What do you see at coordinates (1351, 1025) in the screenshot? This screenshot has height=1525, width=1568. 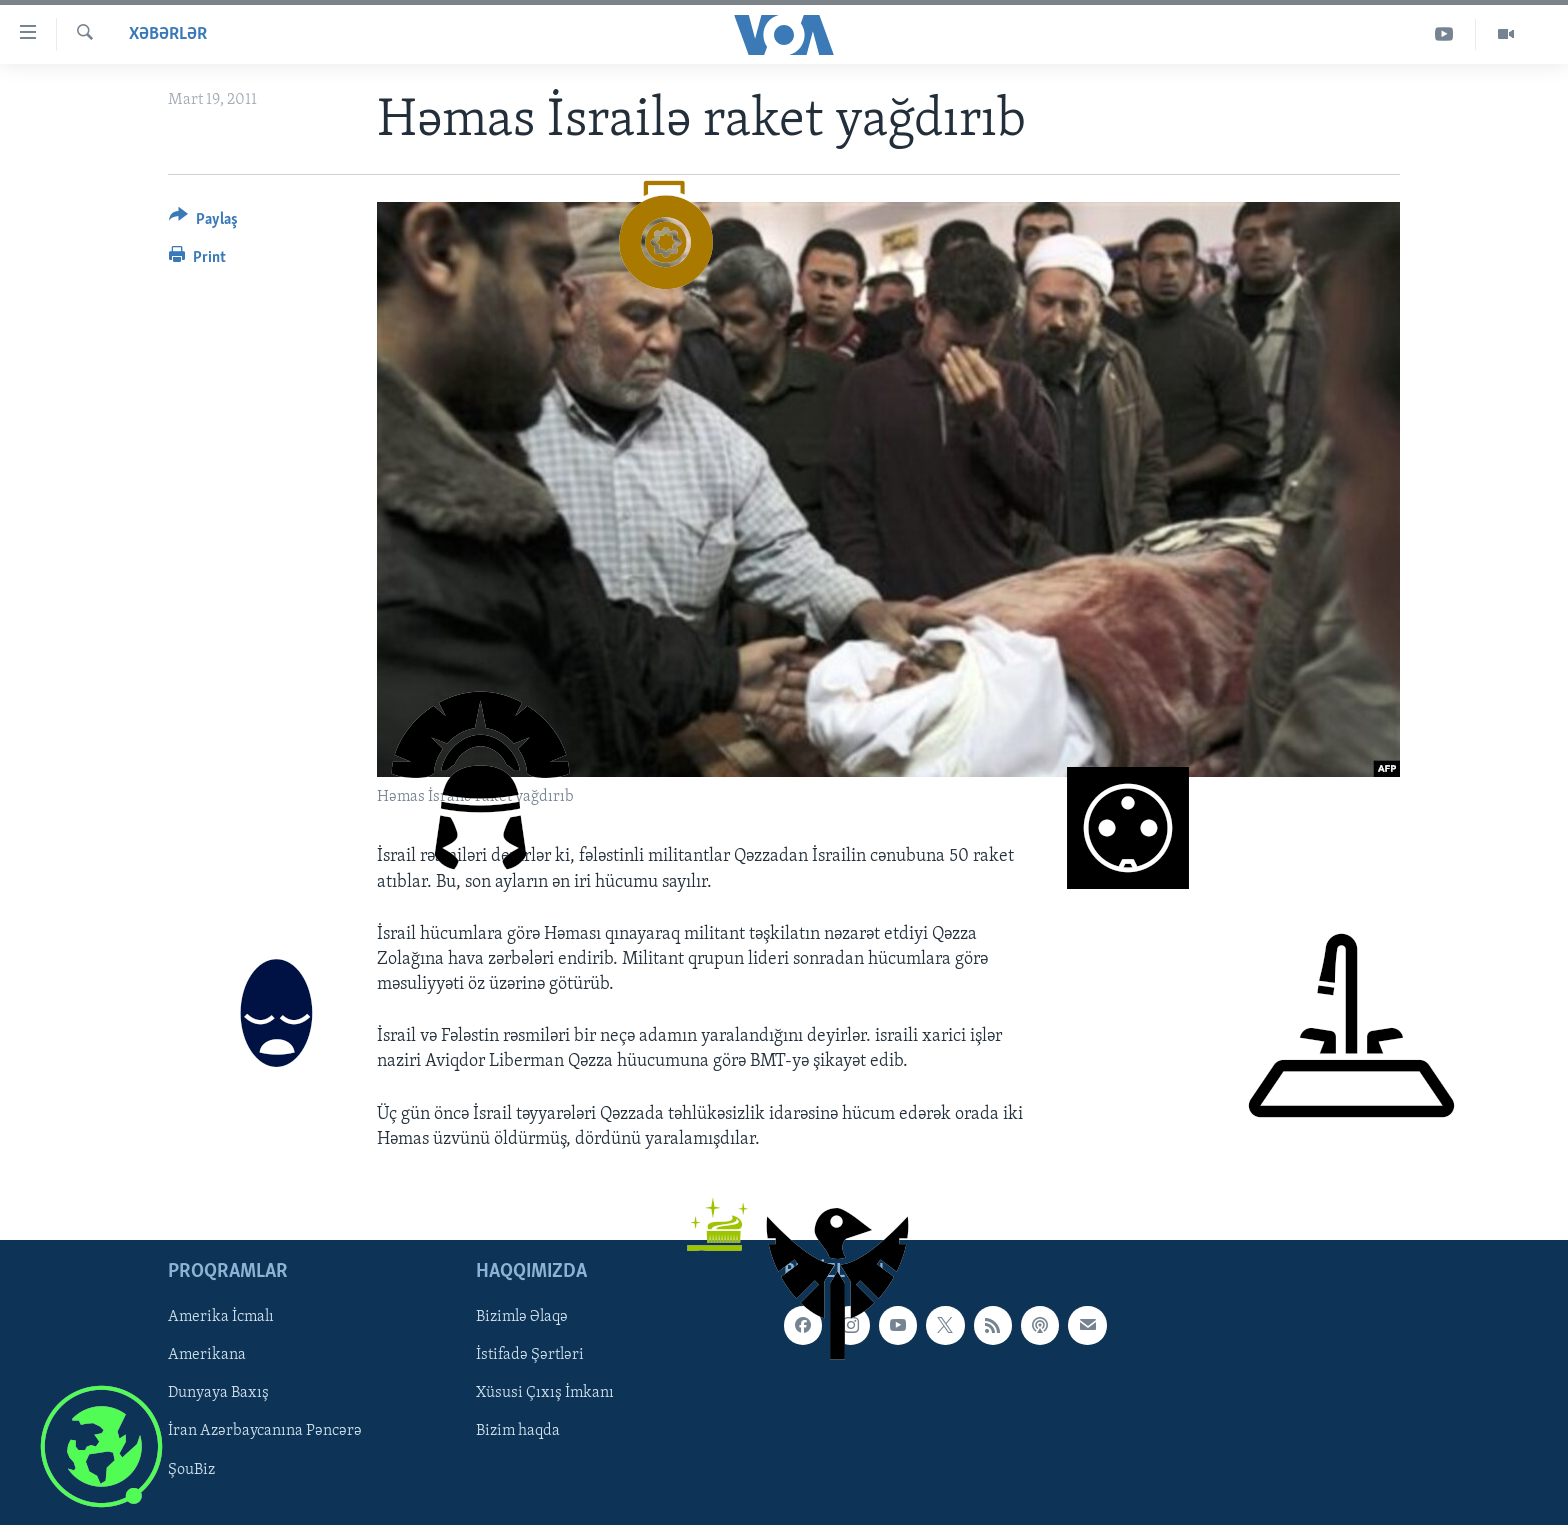 I see `kitchen or bathroom fixtures category` at bounding box center [1351, 1025].